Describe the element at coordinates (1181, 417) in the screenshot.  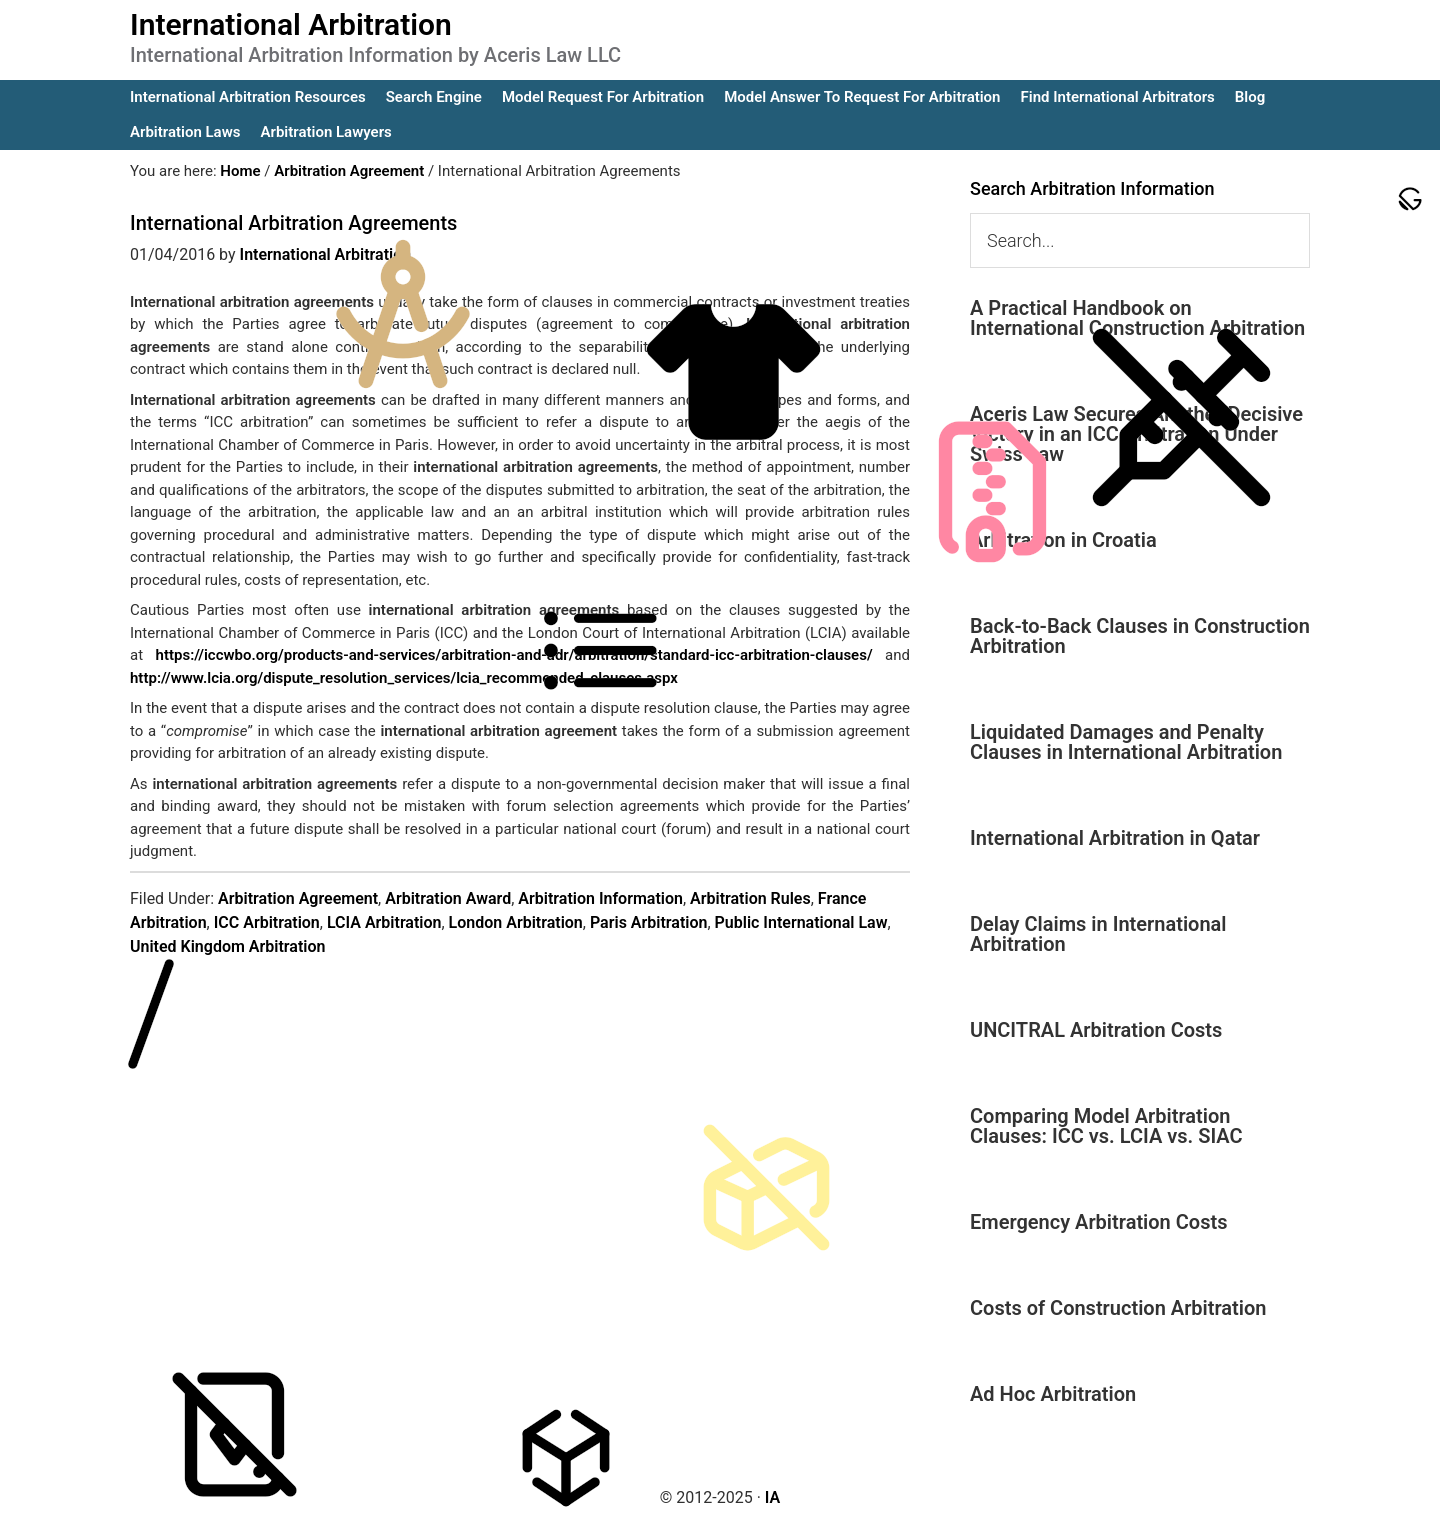
I see `indicates vaccination not available or required` at that location.